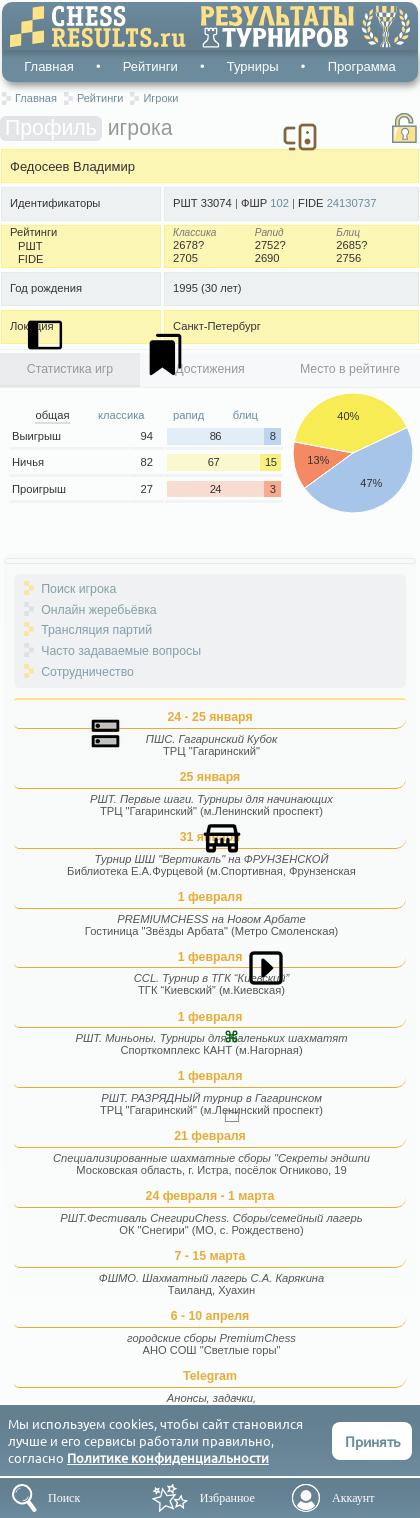 This screenshot has height=1518, width=420. I want to click on open file folder, so click(232, 1116).